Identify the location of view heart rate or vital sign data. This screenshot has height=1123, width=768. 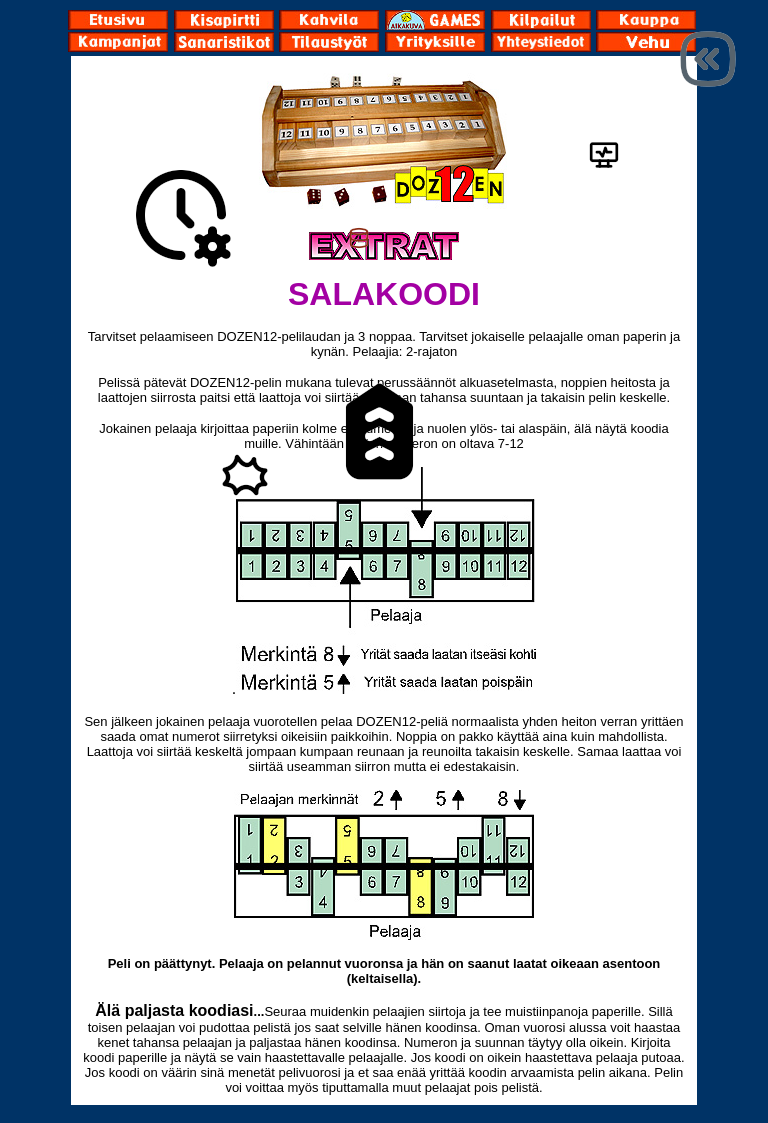
(604, 155).